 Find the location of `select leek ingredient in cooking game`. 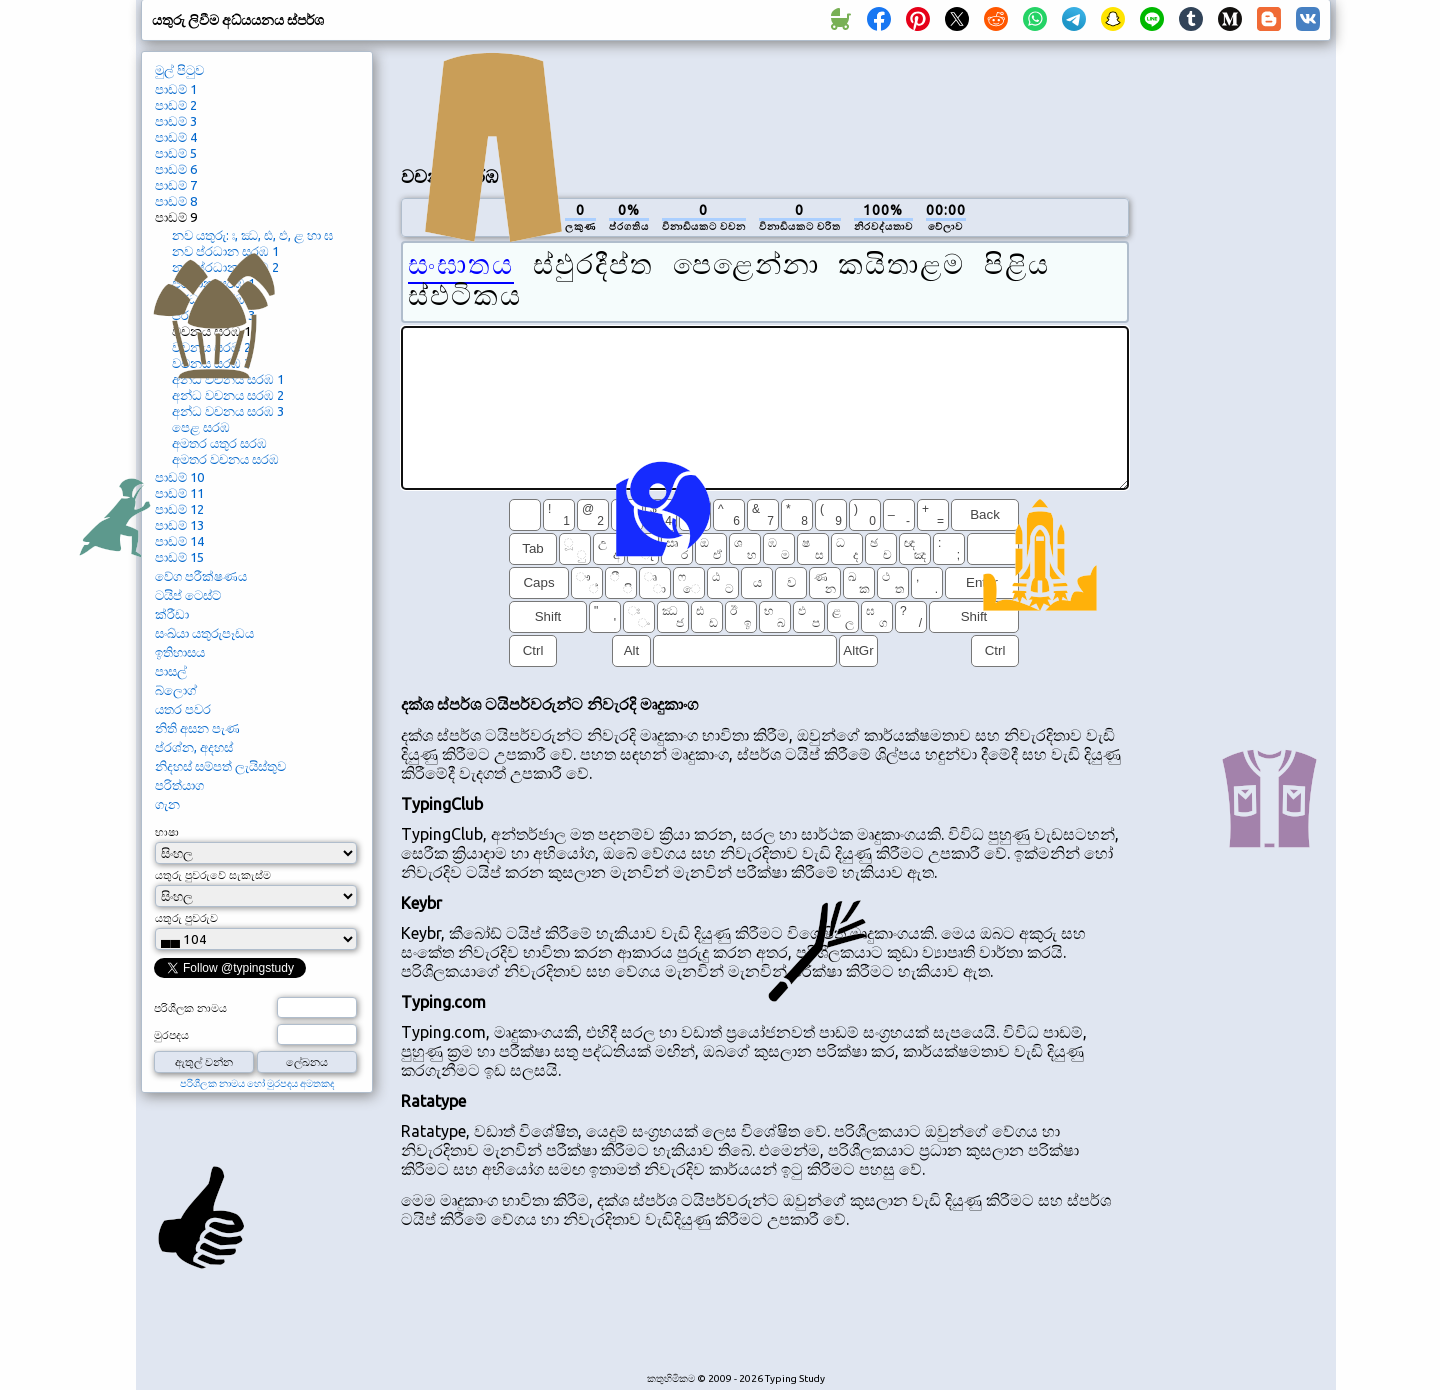

select leek ingredient in cooking game is located at coordinates (818, 951).